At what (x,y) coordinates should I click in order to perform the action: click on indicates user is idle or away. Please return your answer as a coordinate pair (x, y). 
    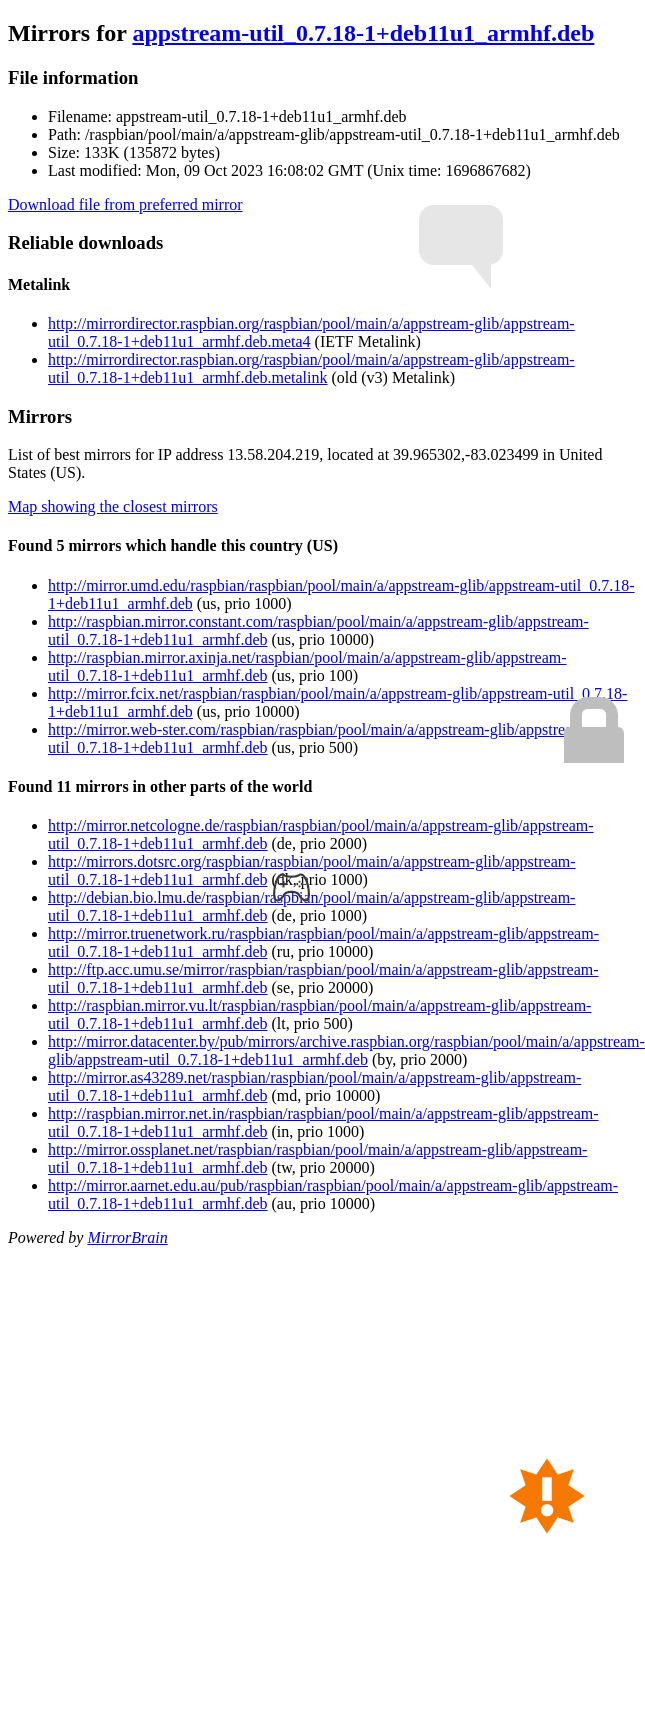
    Looking at the image, I should click on (461, 247).